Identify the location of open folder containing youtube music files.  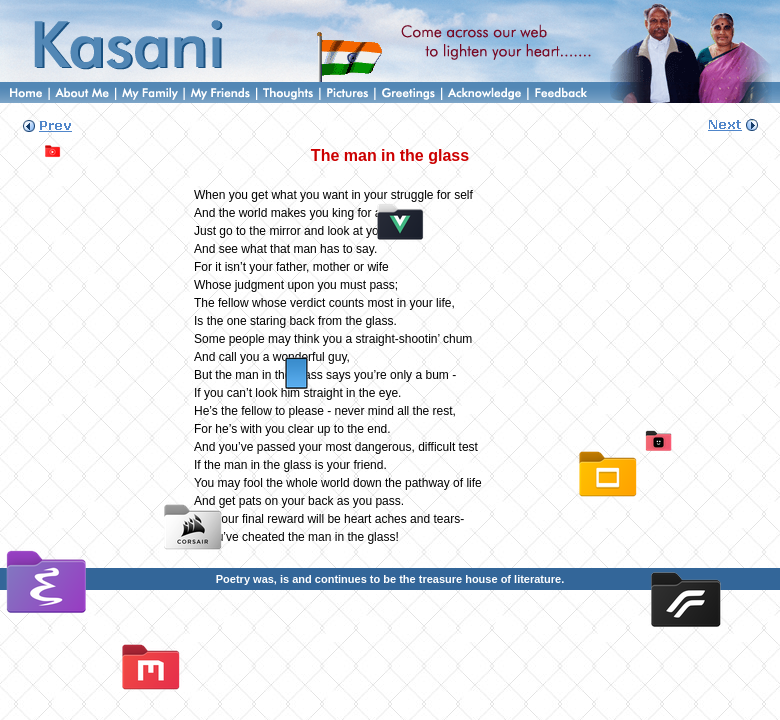
(52, 151).